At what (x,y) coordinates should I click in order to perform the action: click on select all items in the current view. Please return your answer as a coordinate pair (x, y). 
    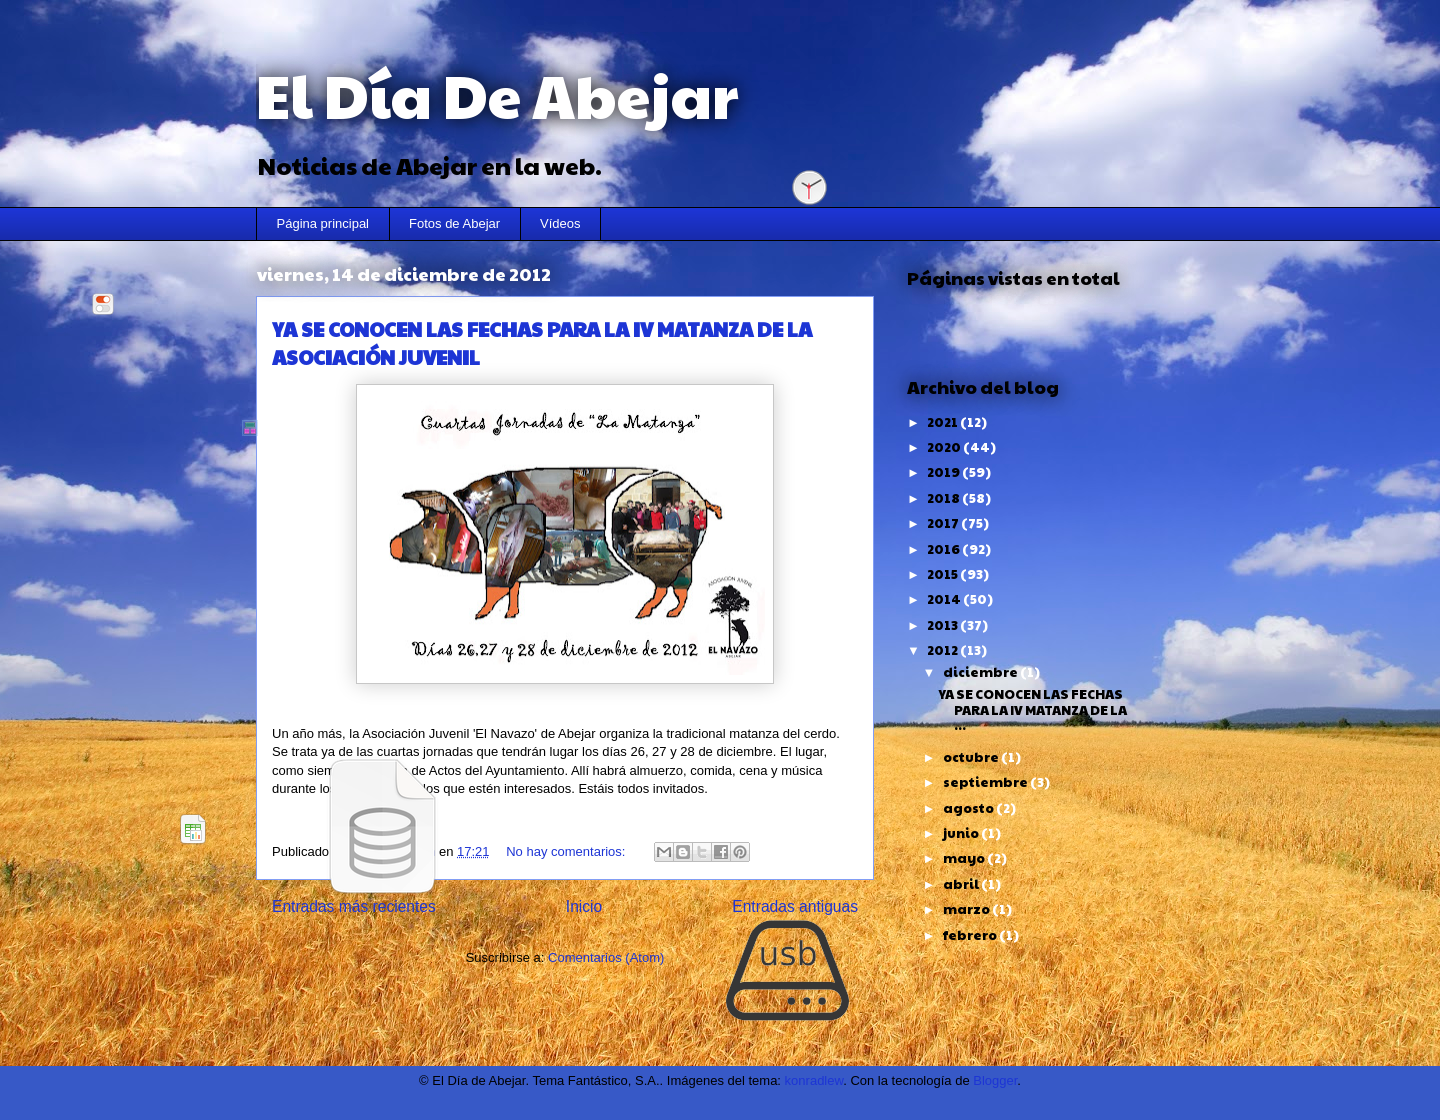
    Looking at the image, I should click on (250, 428).